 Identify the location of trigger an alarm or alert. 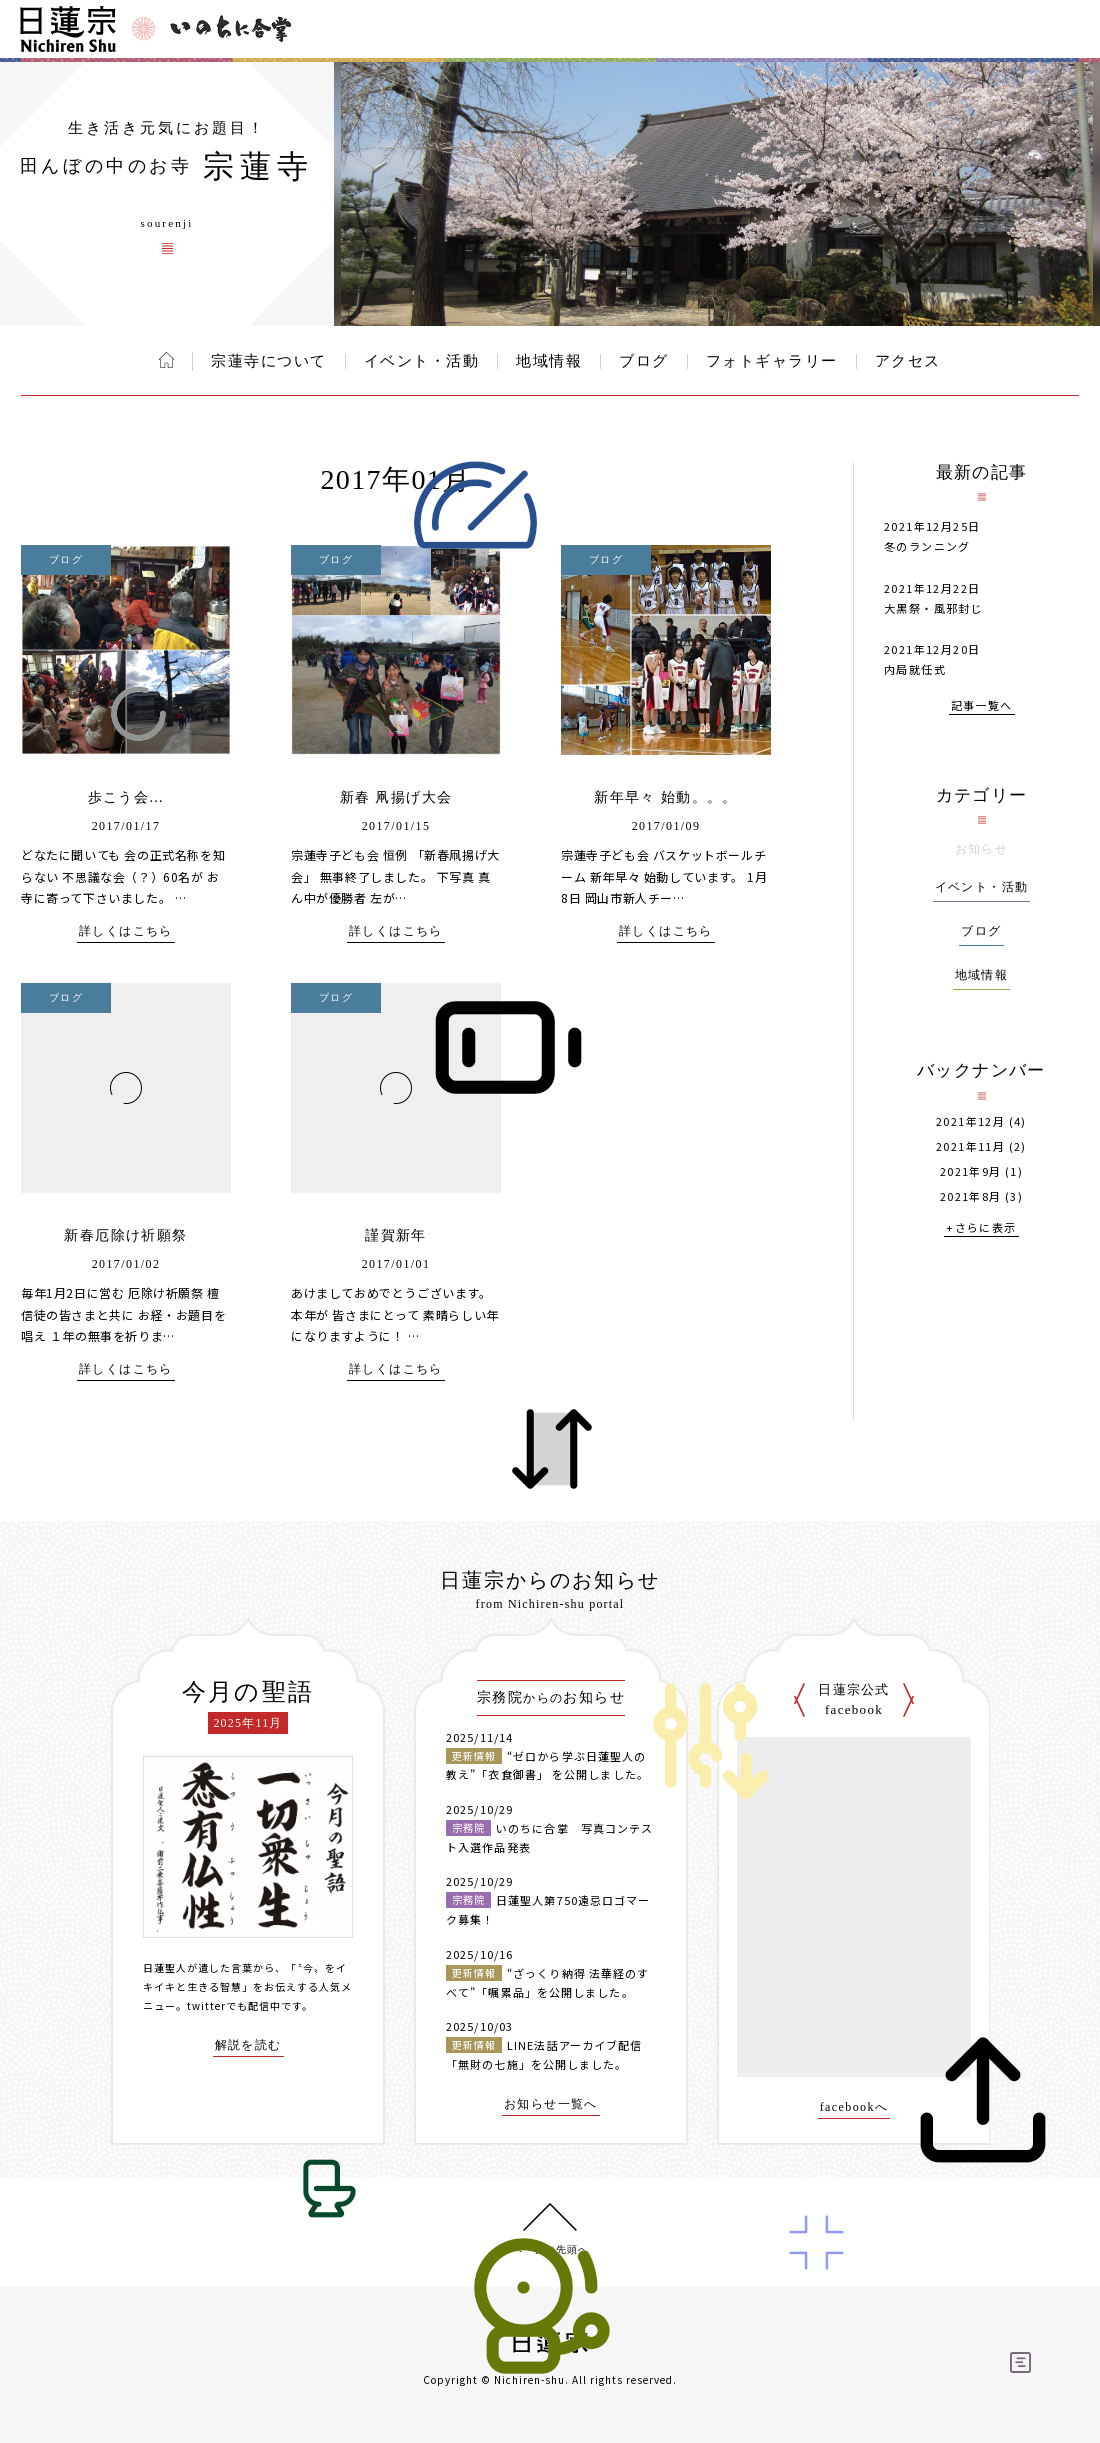
(542, 2306).